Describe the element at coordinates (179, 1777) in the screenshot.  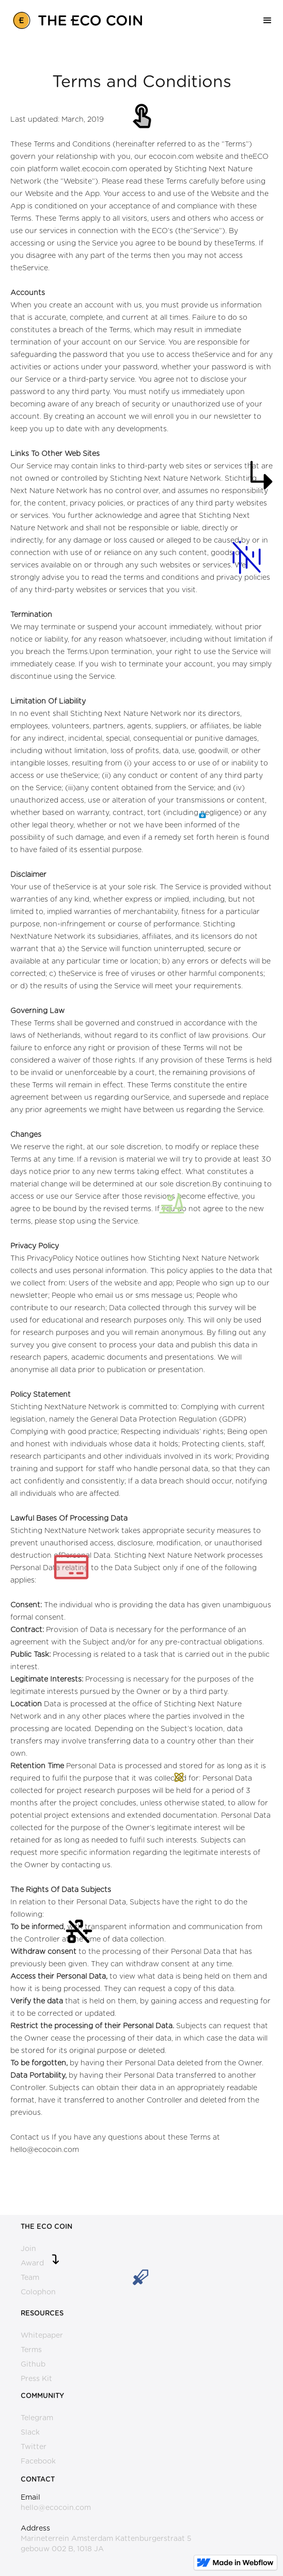
I see `access science or chemistry features` at that location.